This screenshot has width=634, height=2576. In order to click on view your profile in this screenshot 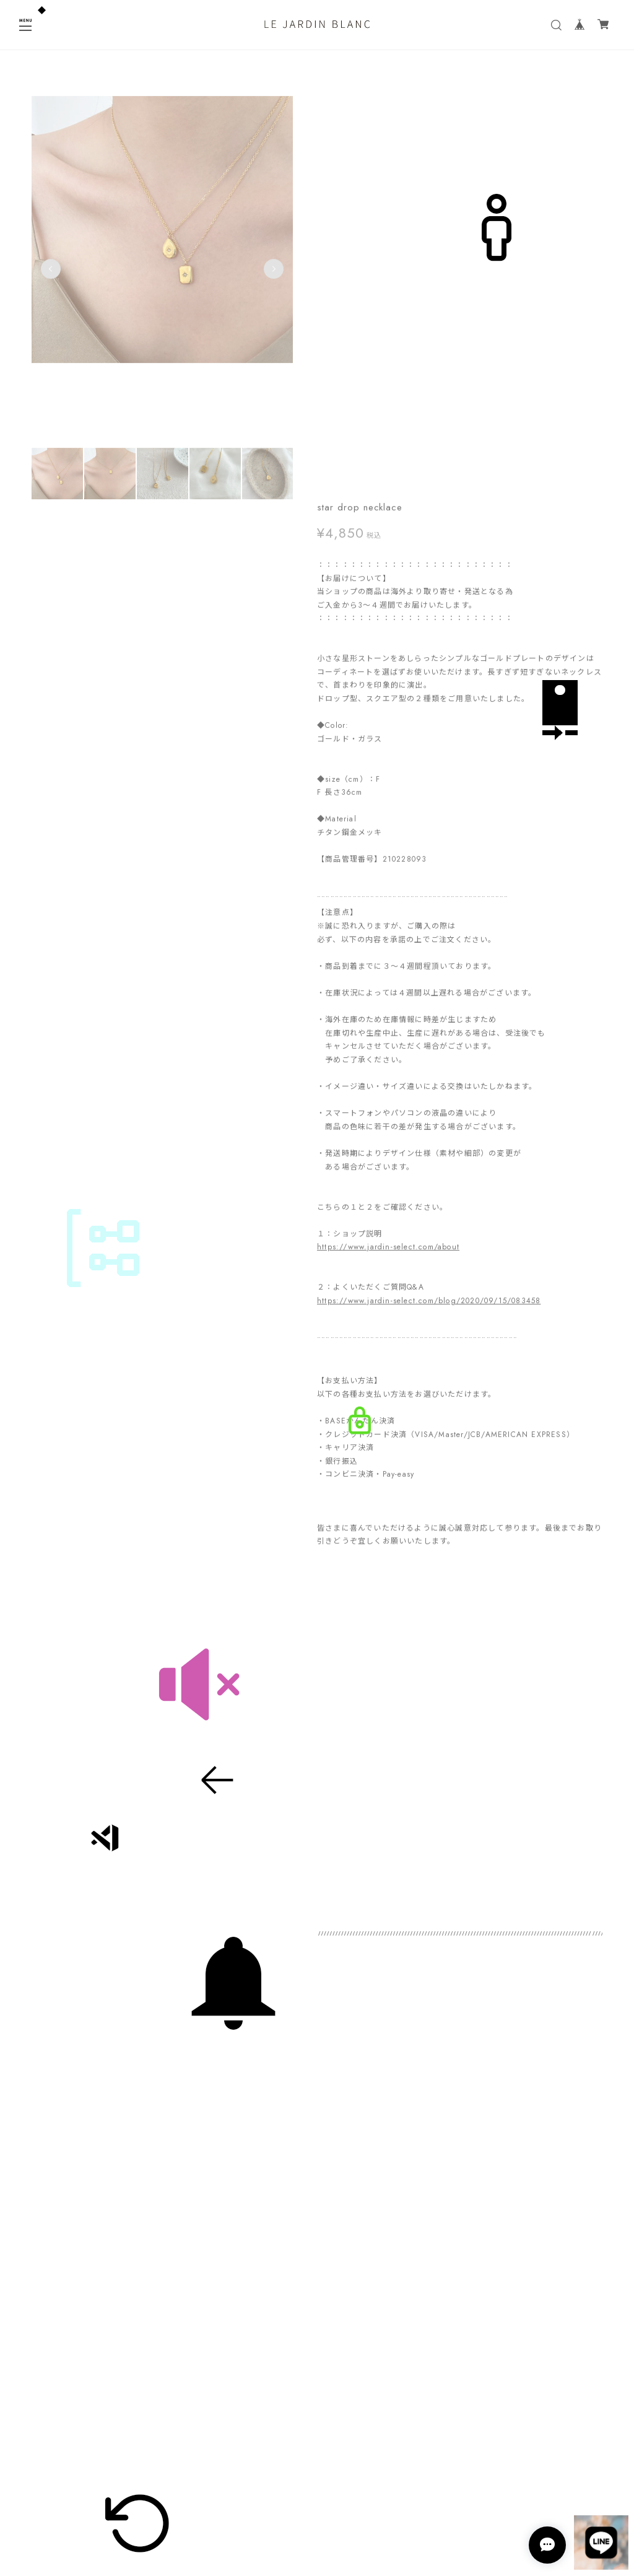, I will do `click(497, 229)`.